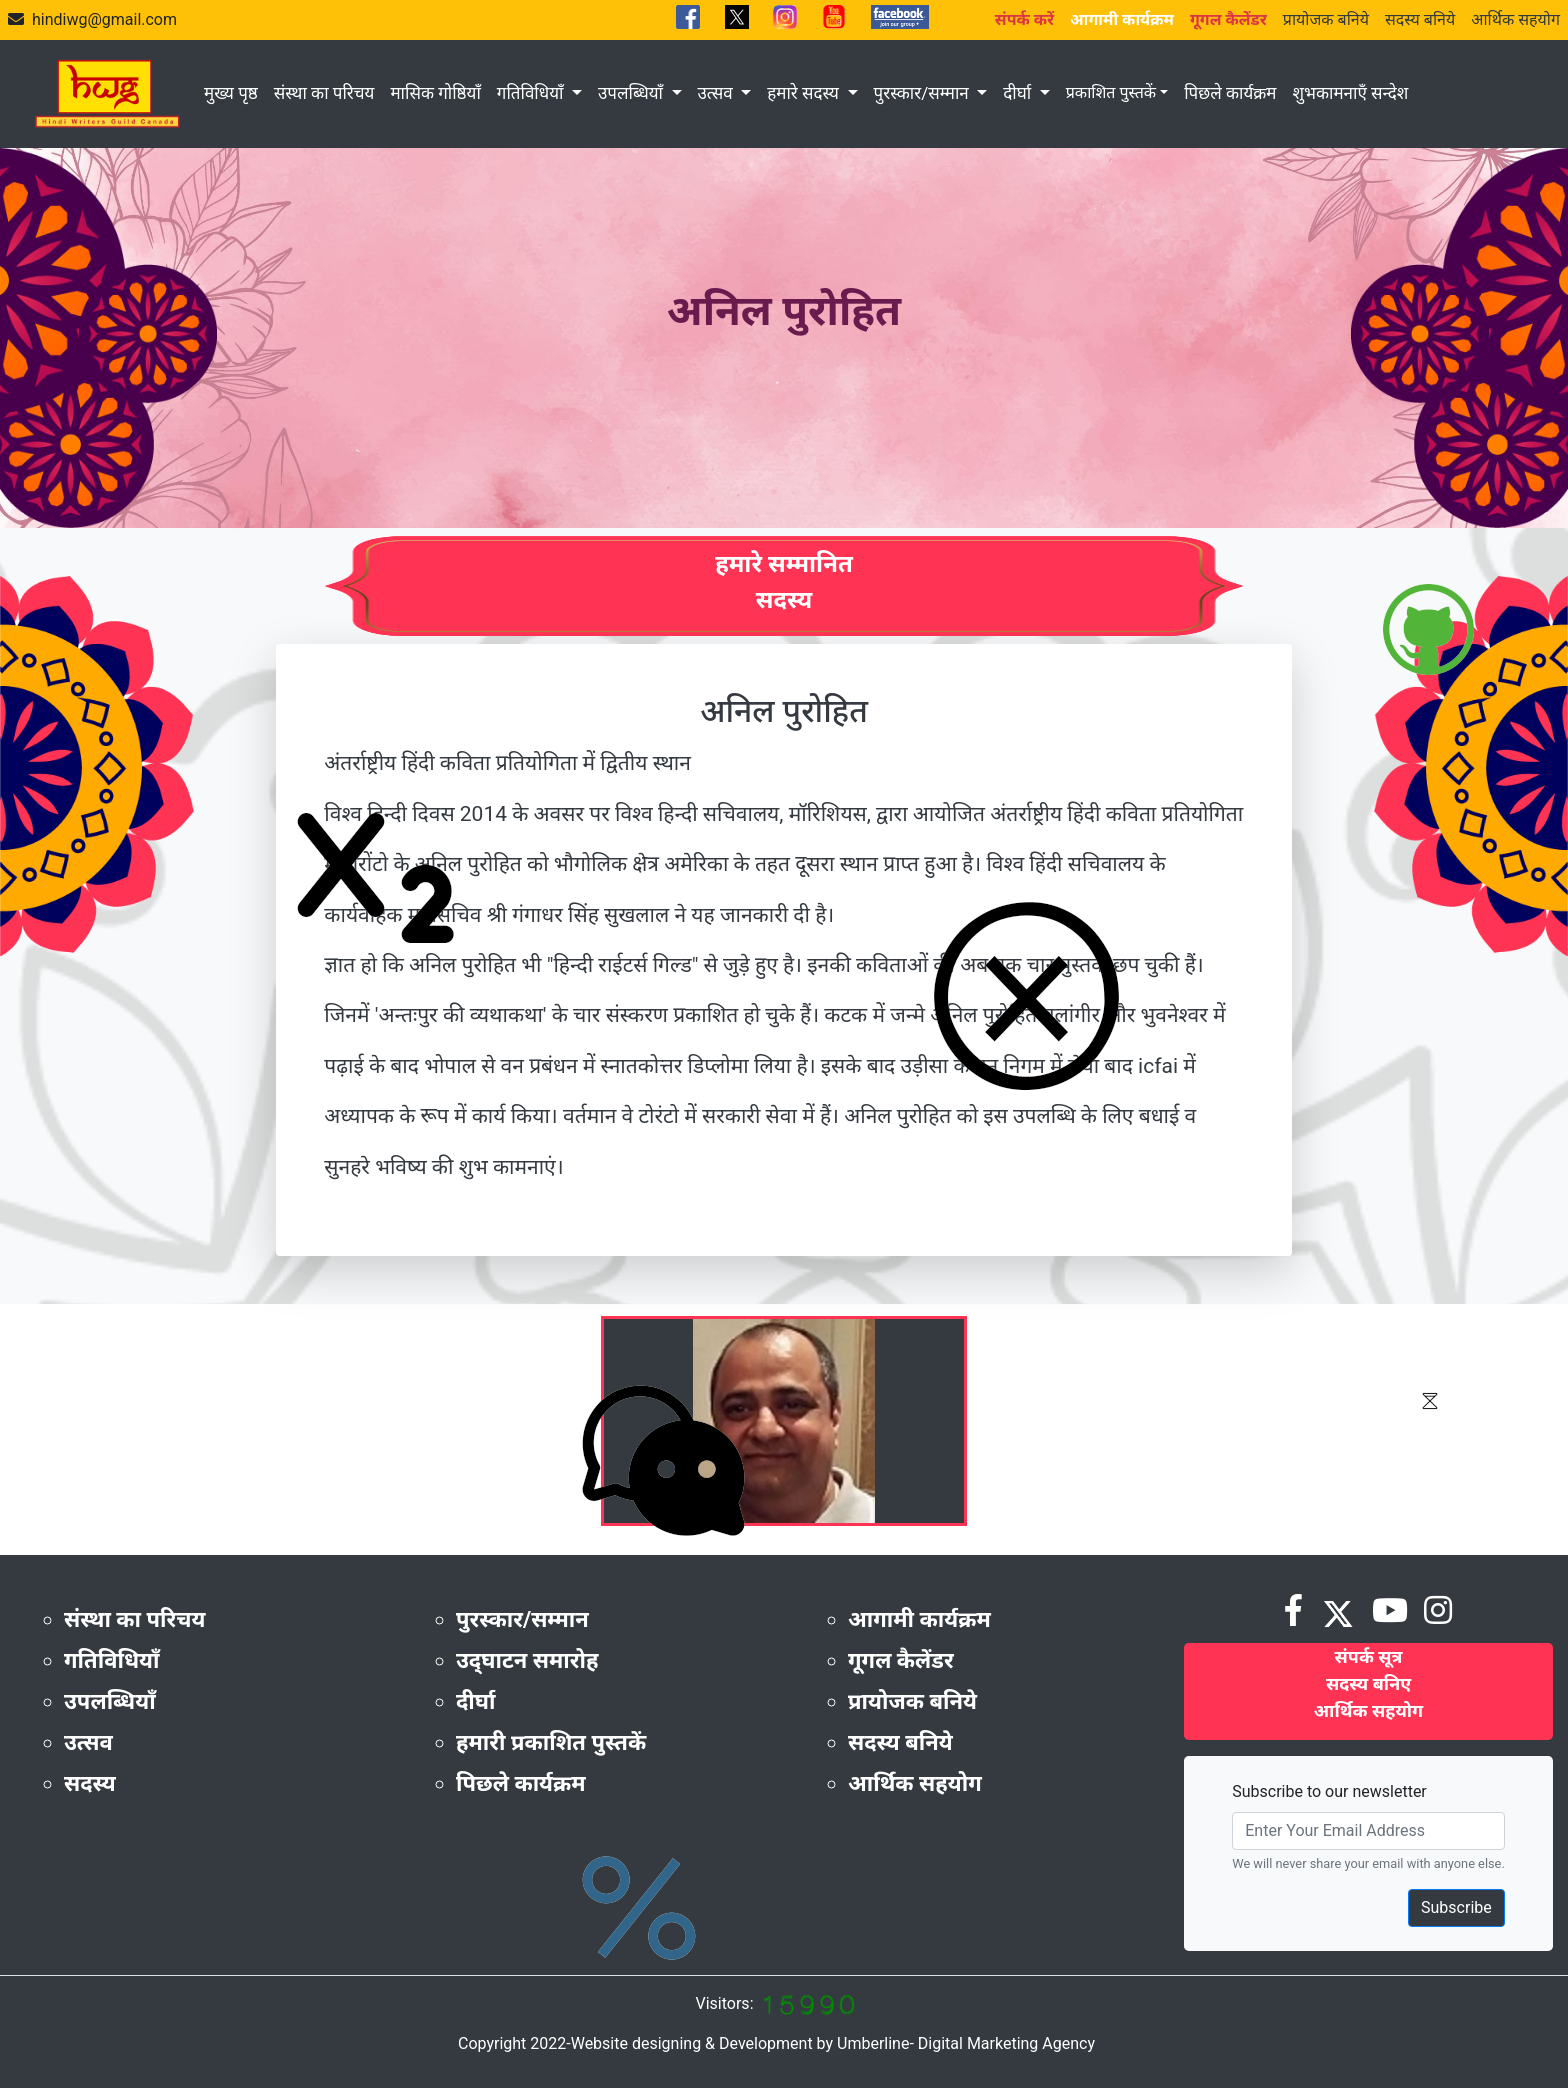 This screenshot has width=1568, height=2088. I want to click on indicates an error or failed action, so click(1028, 996).